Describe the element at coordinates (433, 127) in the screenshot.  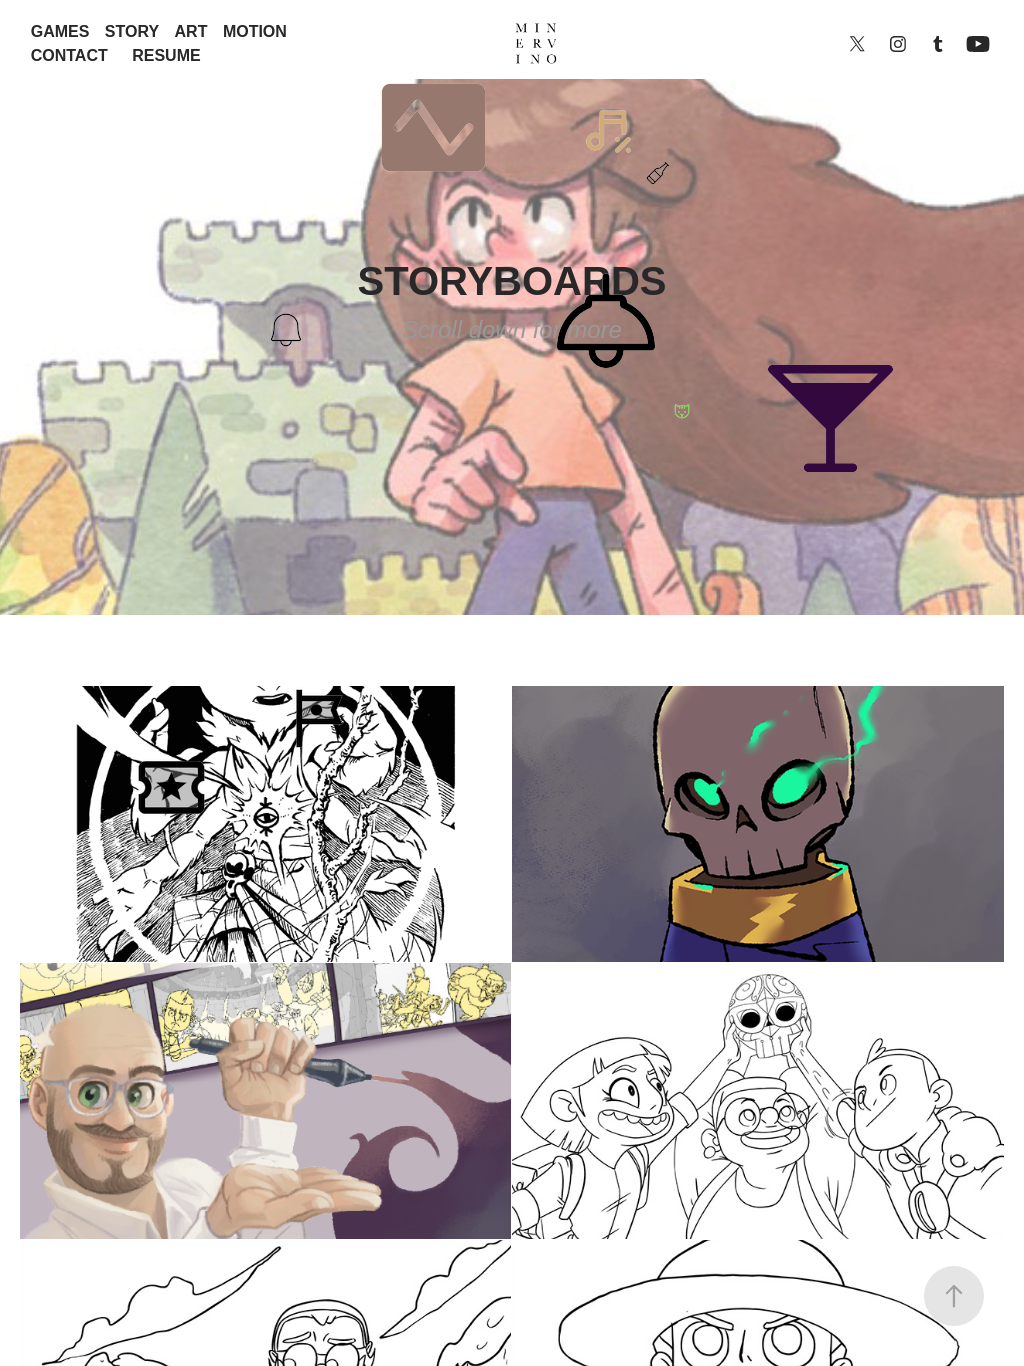
I see `toggle triangle waveform in audio settings` at that location.